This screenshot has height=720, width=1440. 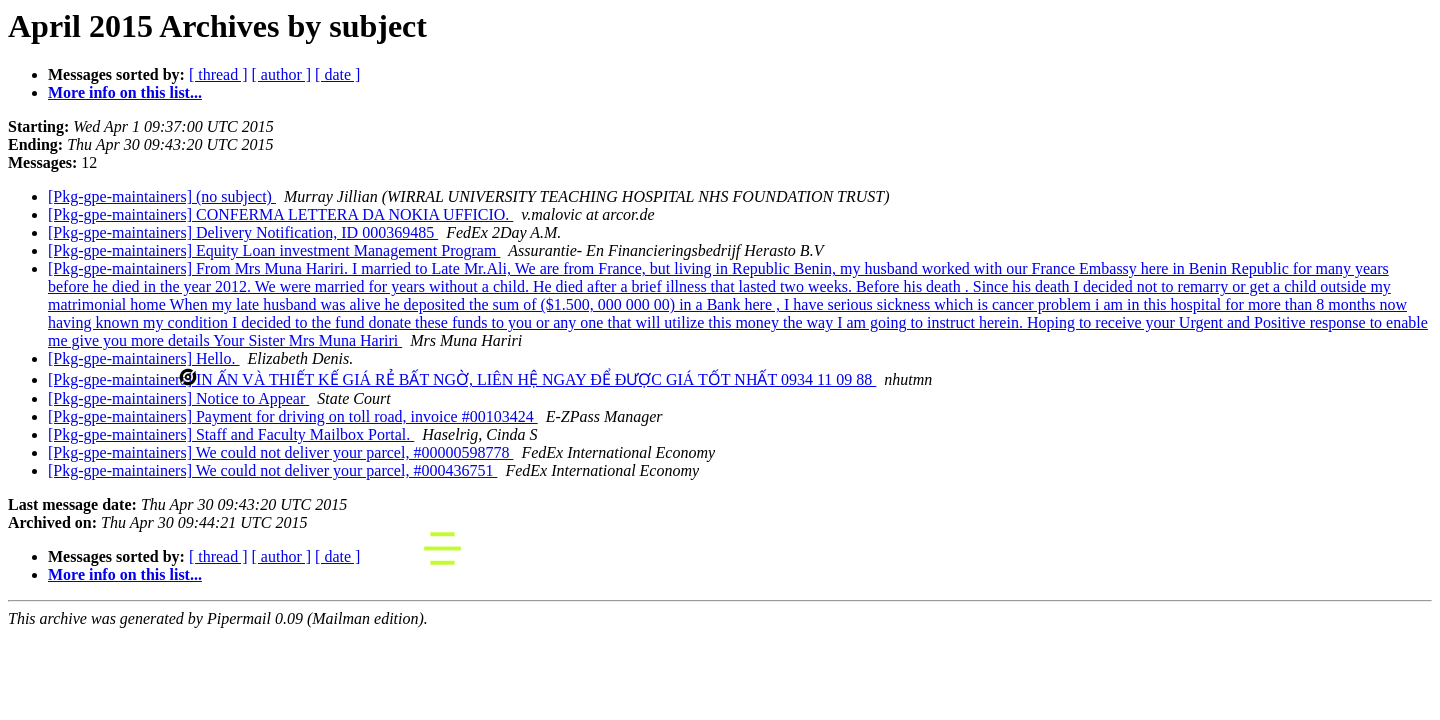 I want to click on launch honor of kings game, so click(x=188, y=377).